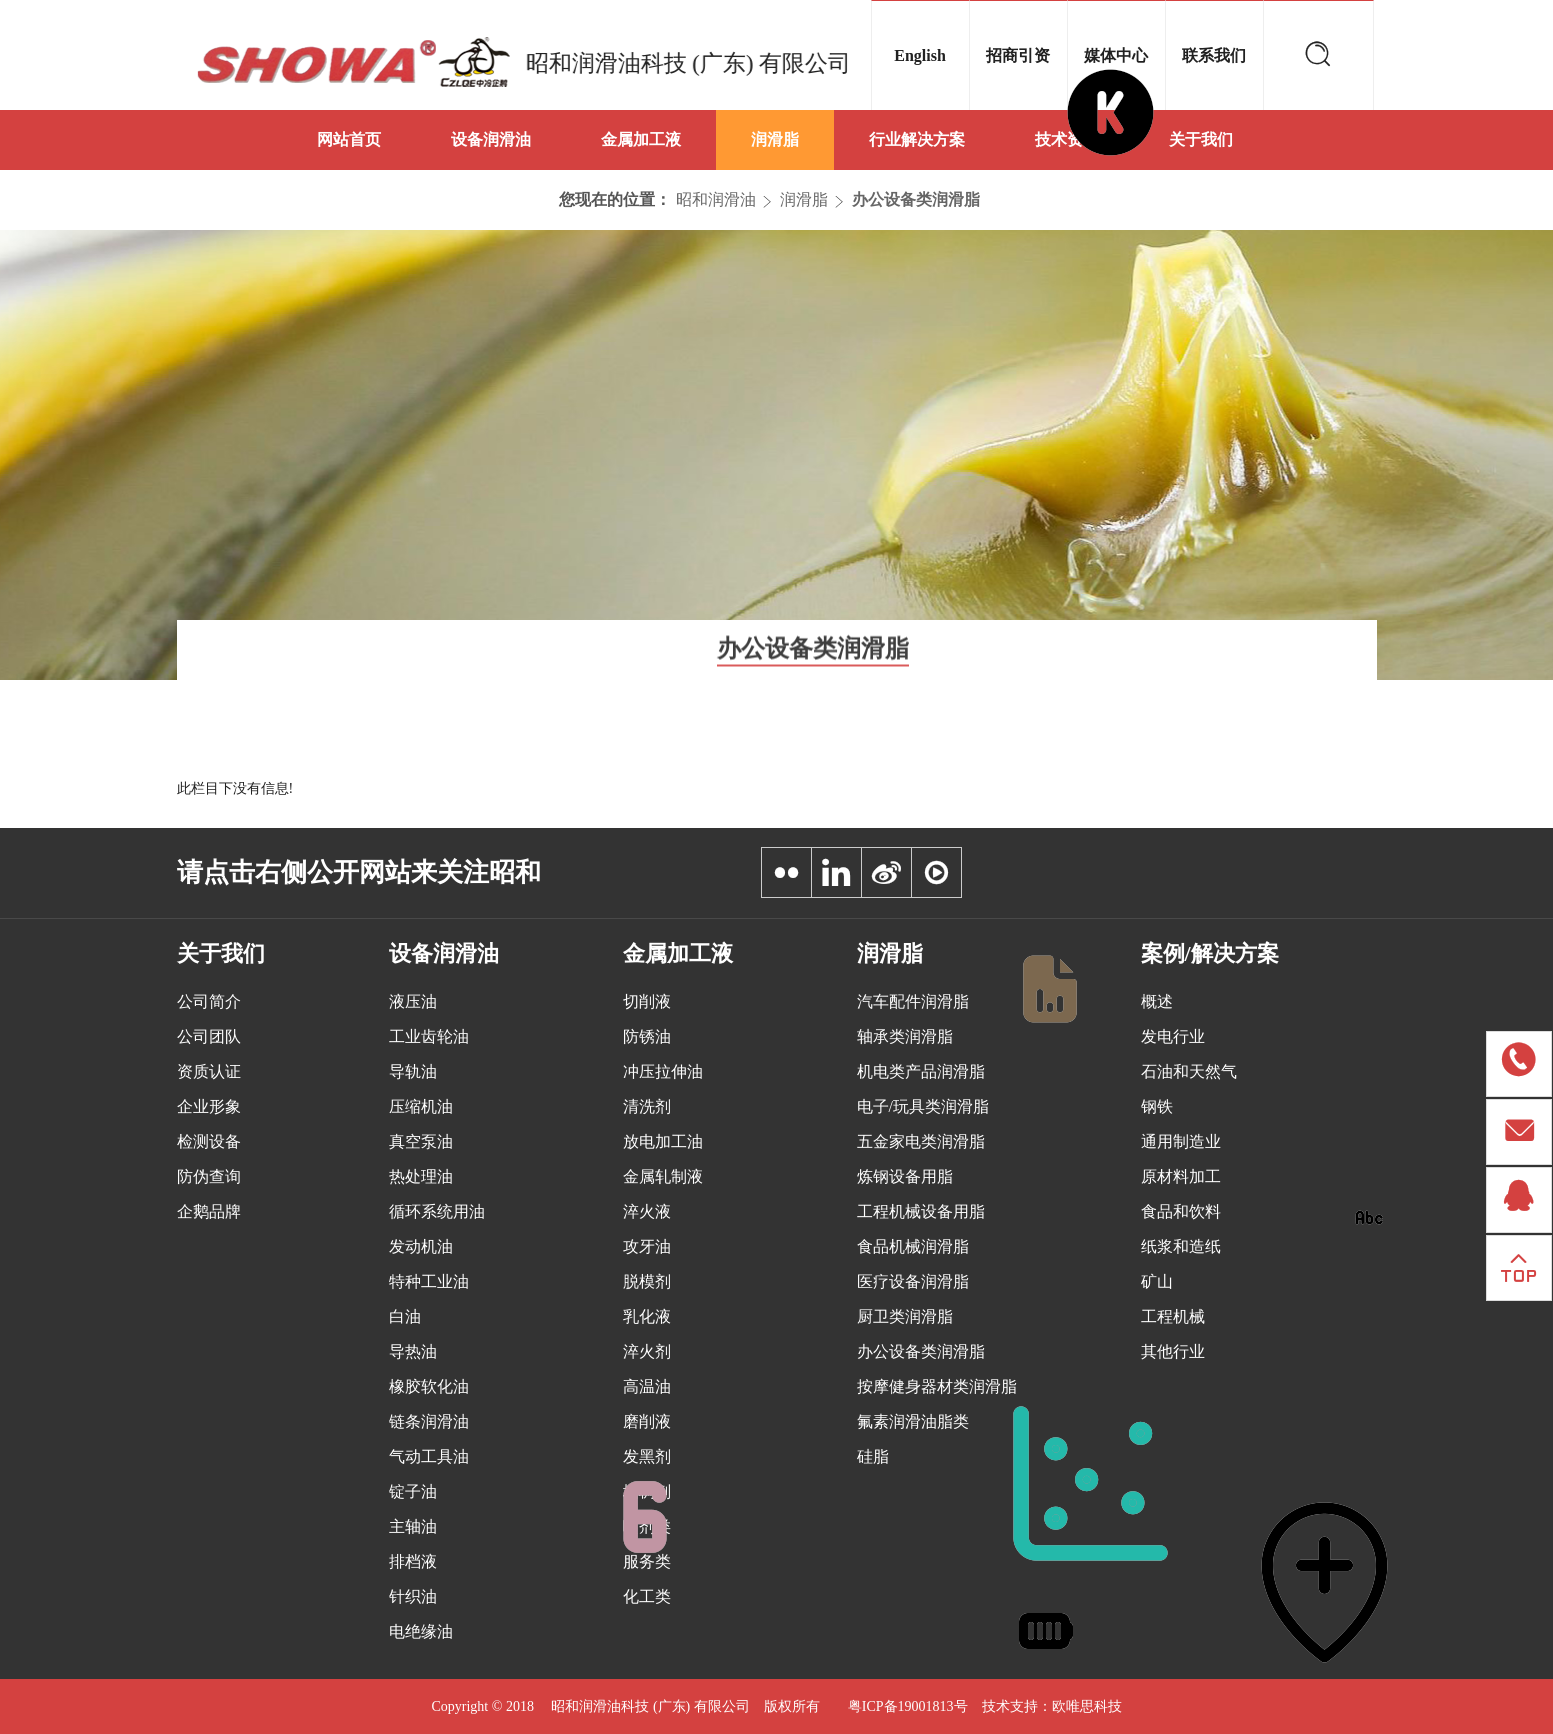 This screenshot has width=1553, height=1734. What do you see at coordinates (1324, 1582) in the screenshot?
I see `add a new location pin` at bounding box center [1324, 1582].